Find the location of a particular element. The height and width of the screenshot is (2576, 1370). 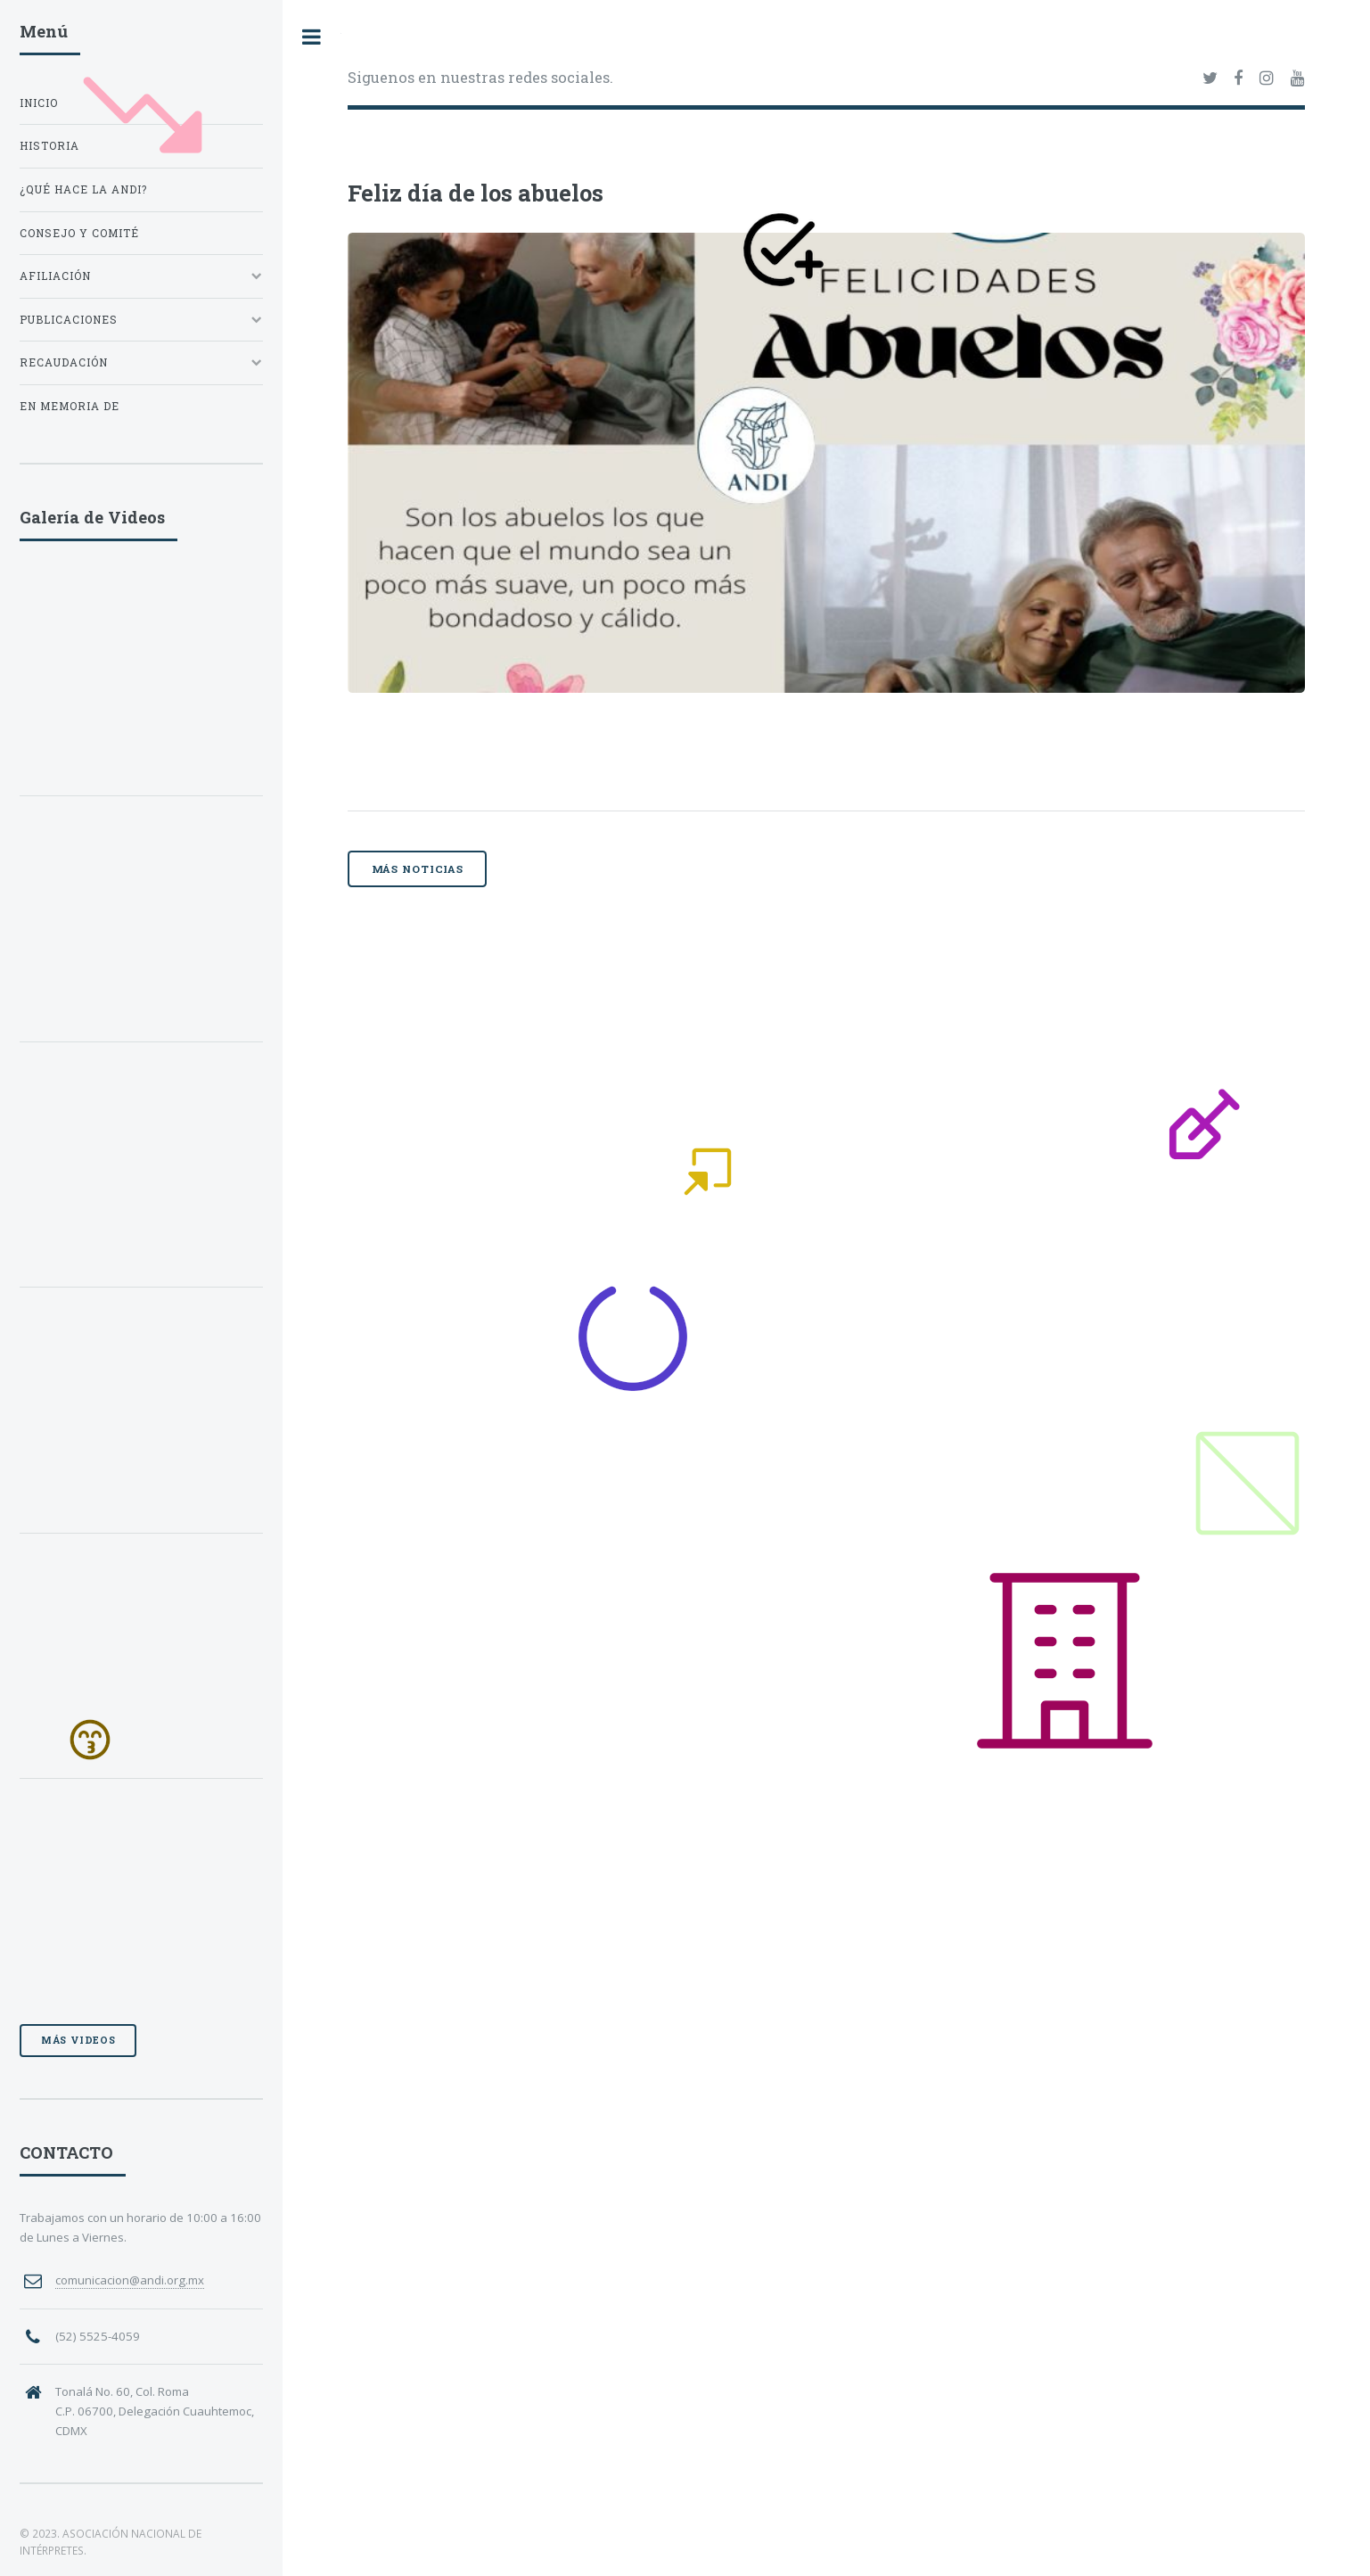

view company or business profile is located at coordinates (1064, 1660).